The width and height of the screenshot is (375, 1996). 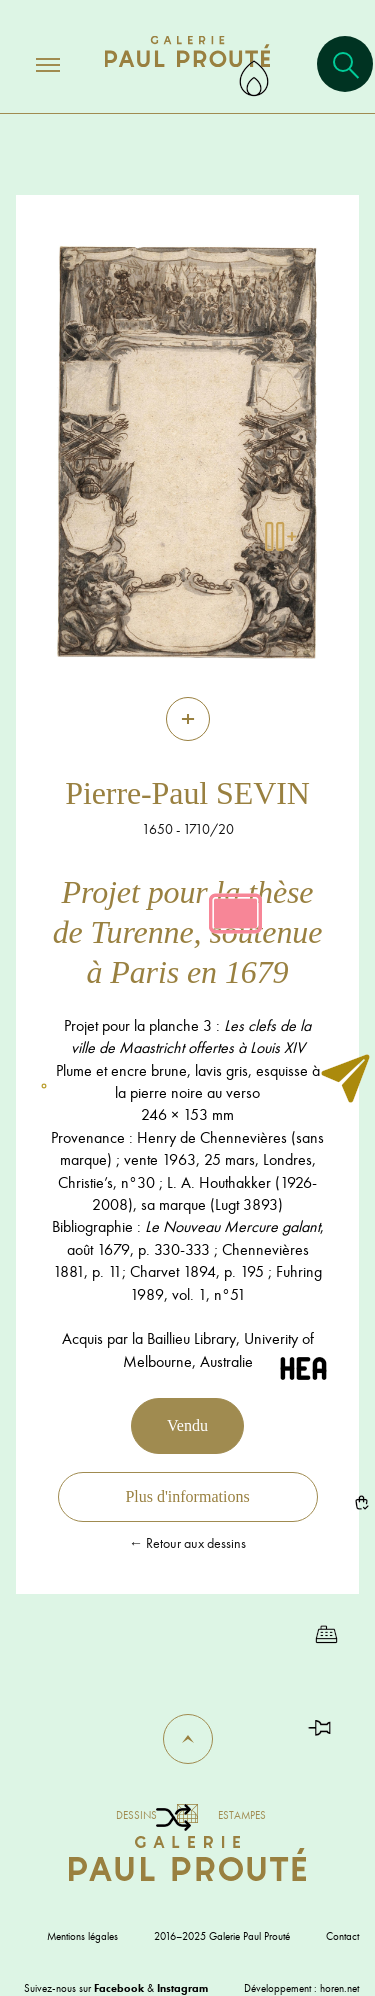 I want to click on purchase completed successfully, so click(x=361, y=1502).